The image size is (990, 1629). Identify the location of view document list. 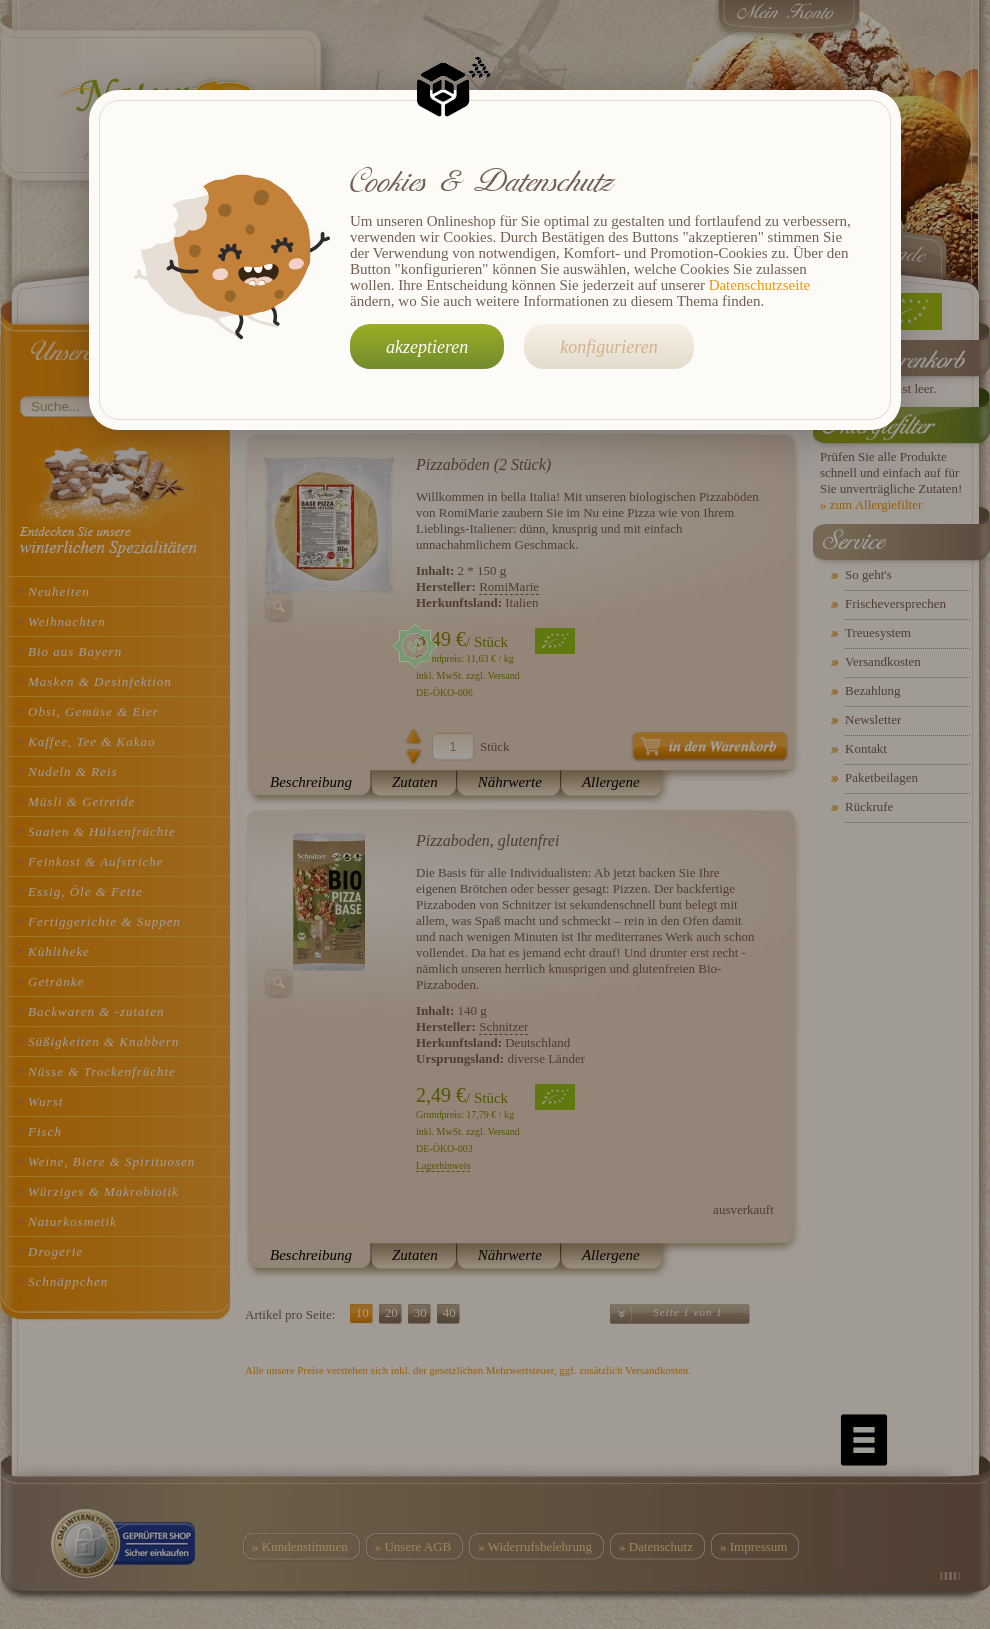
(864, 1440).